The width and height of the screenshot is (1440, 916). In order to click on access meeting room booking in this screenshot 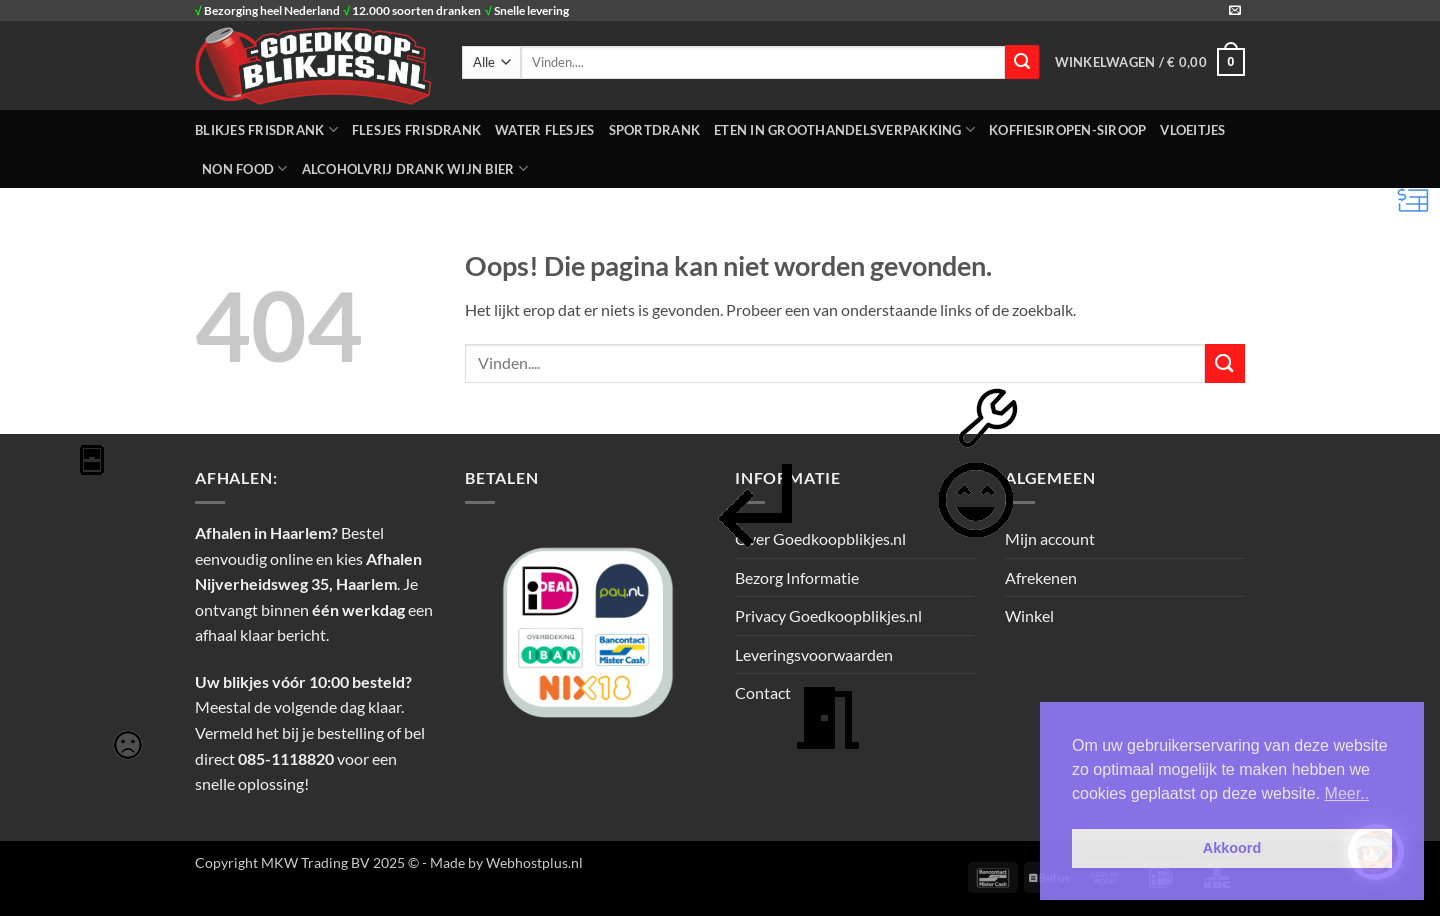, I will do `click(828, 718)`.